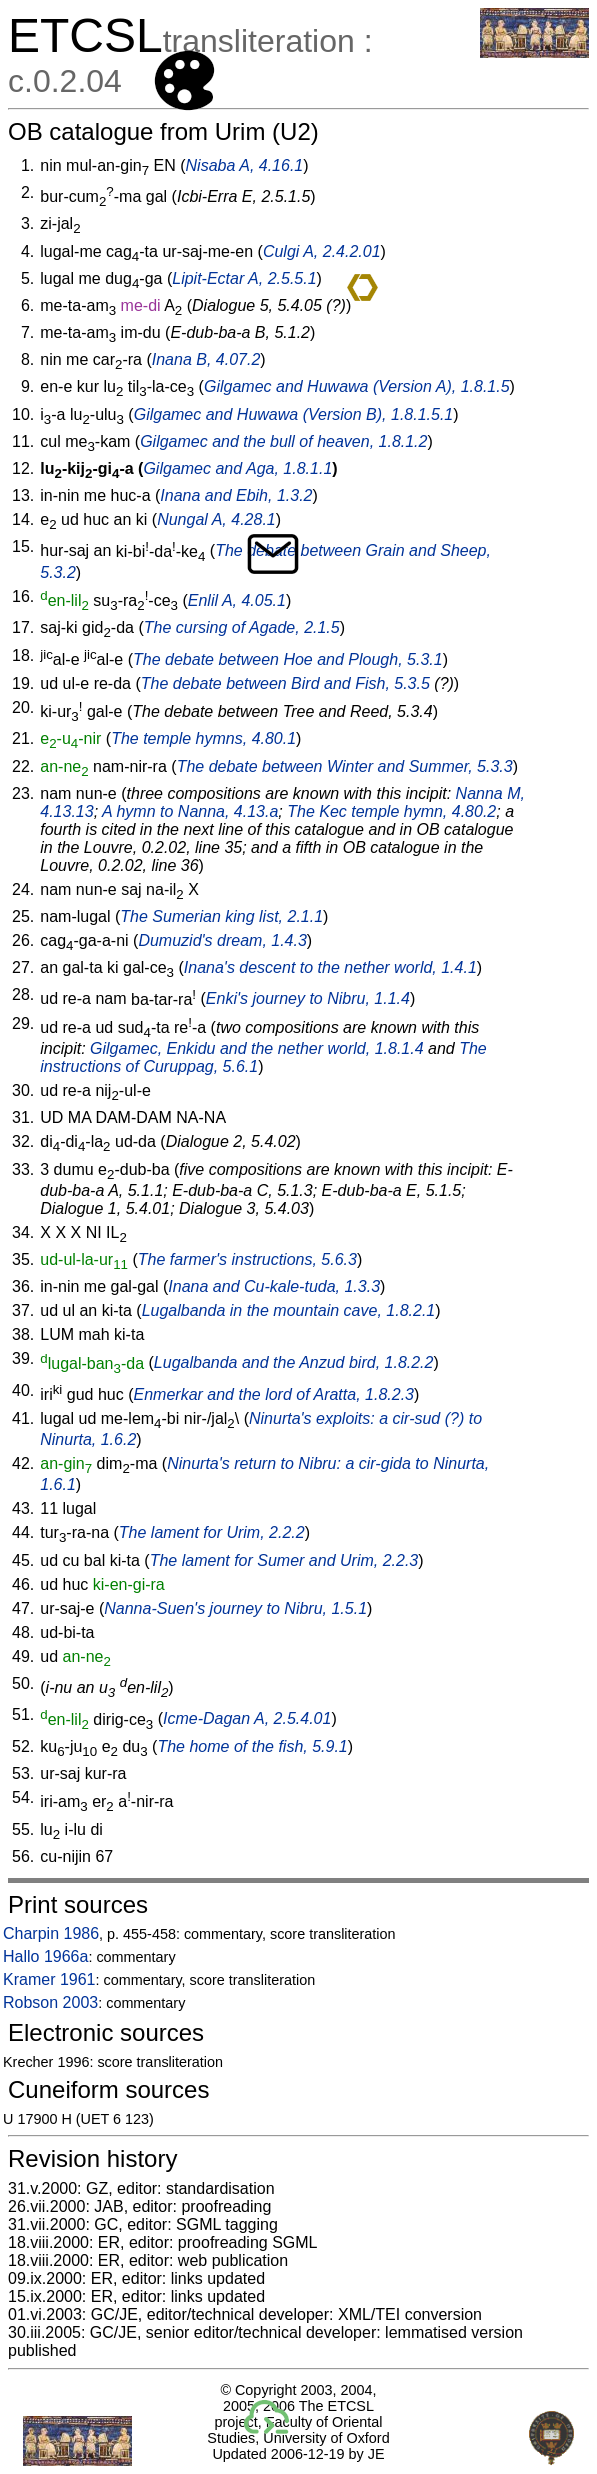 Image resolution: width=597 pixels, height=2474 pixels. Describe the element at coordinates (362, 287) in the screenshot. I see `web components logo` at that location.